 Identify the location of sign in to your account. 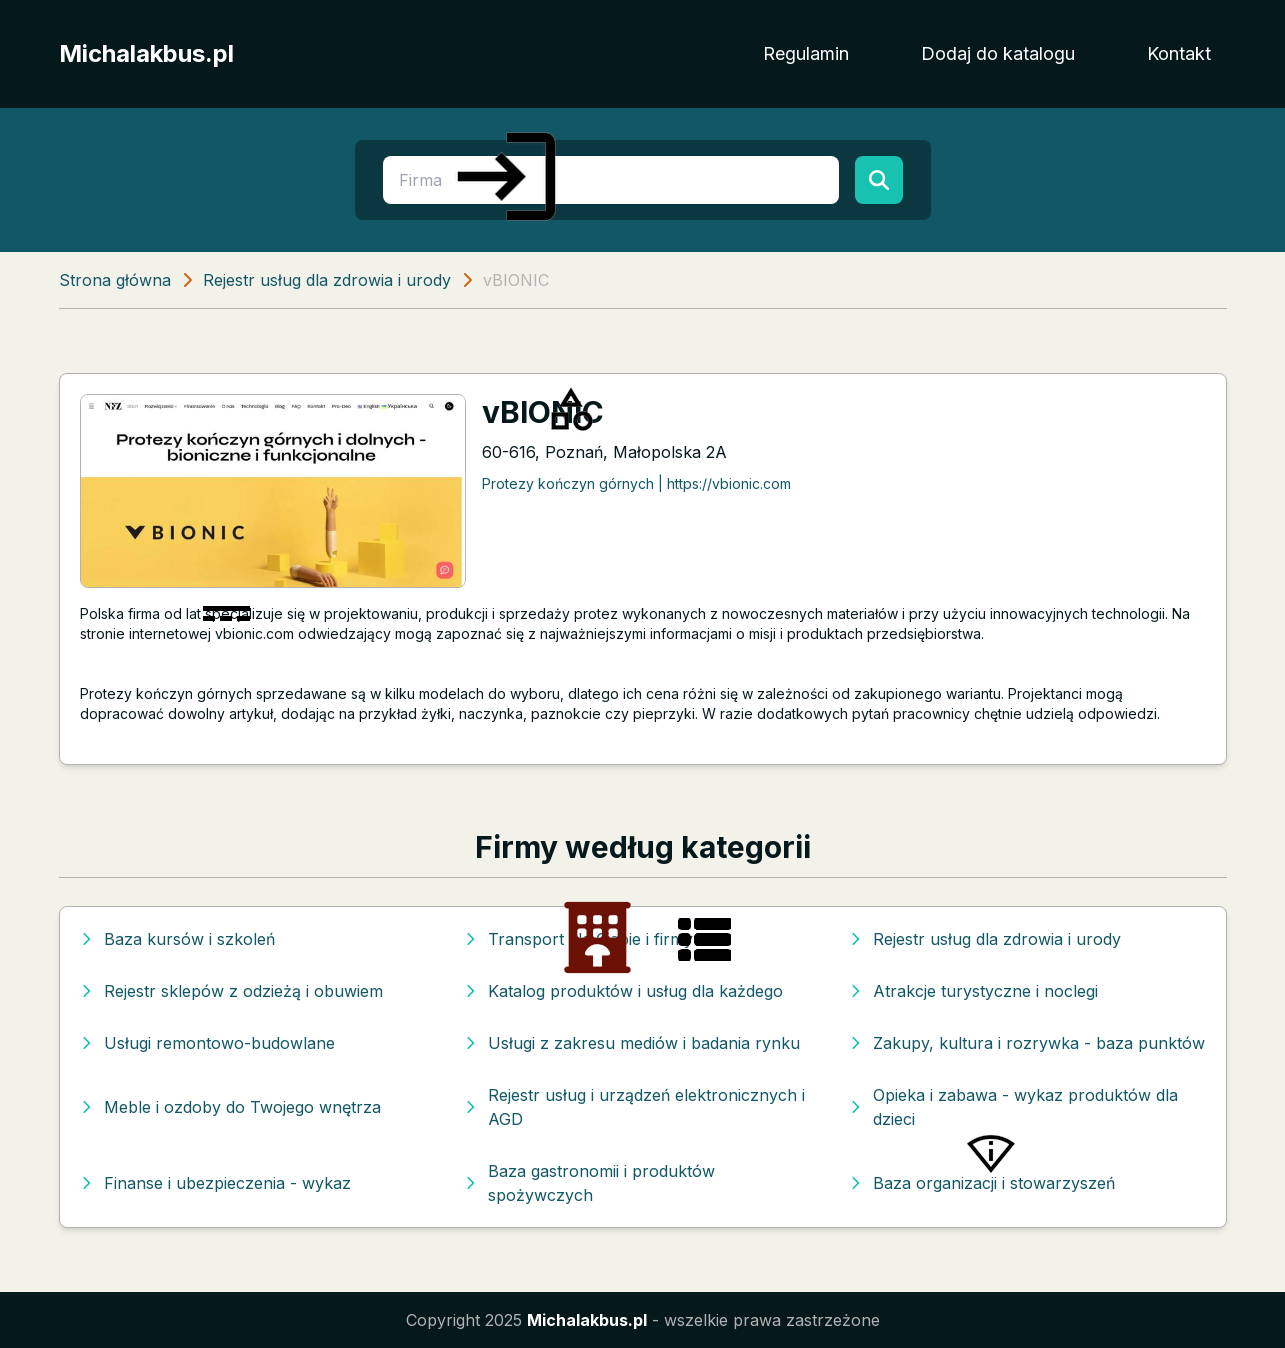
(506, 176).